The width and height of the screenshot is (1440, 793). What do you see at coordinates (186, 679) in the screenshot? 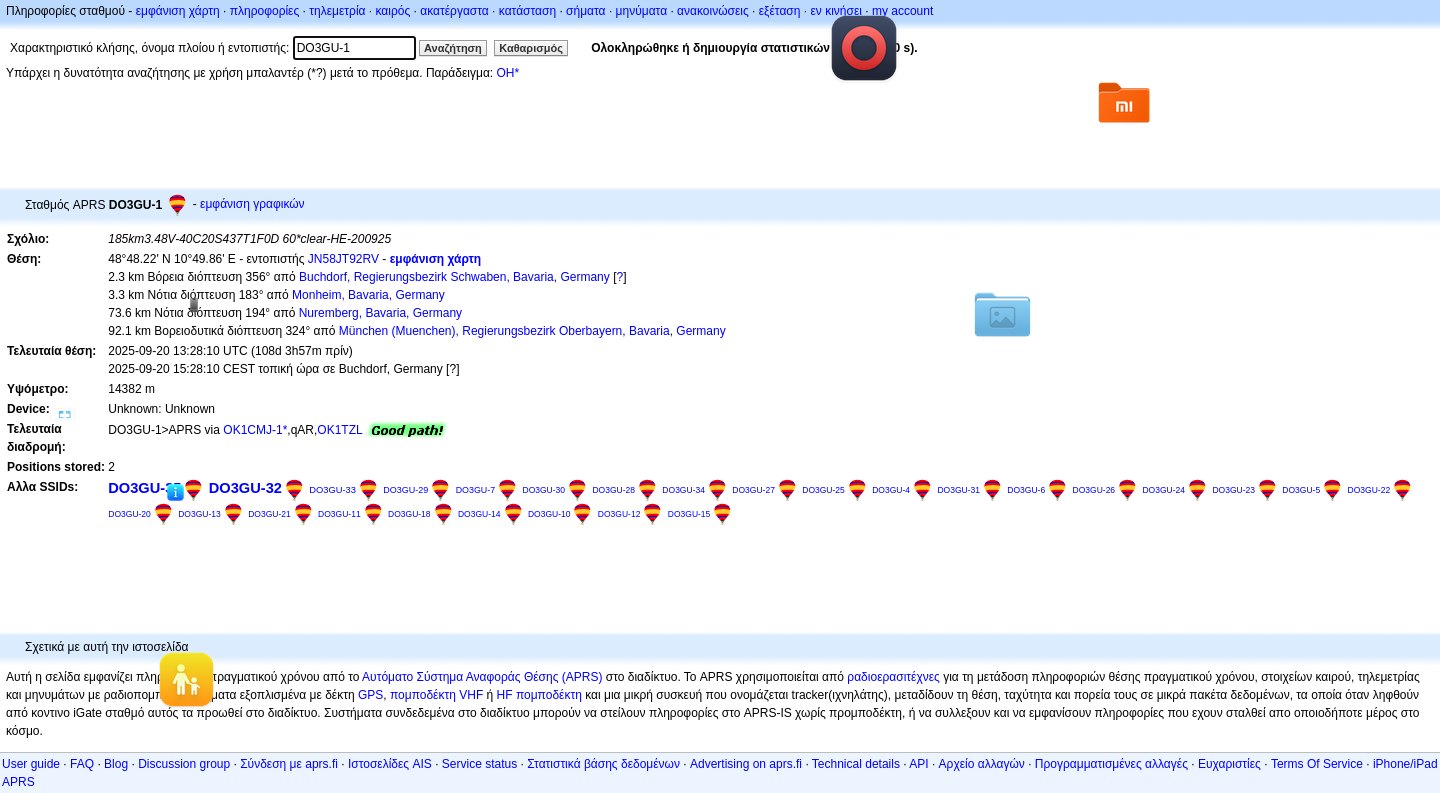
I see `open parental controls settings` at bounding box center [186, 679].